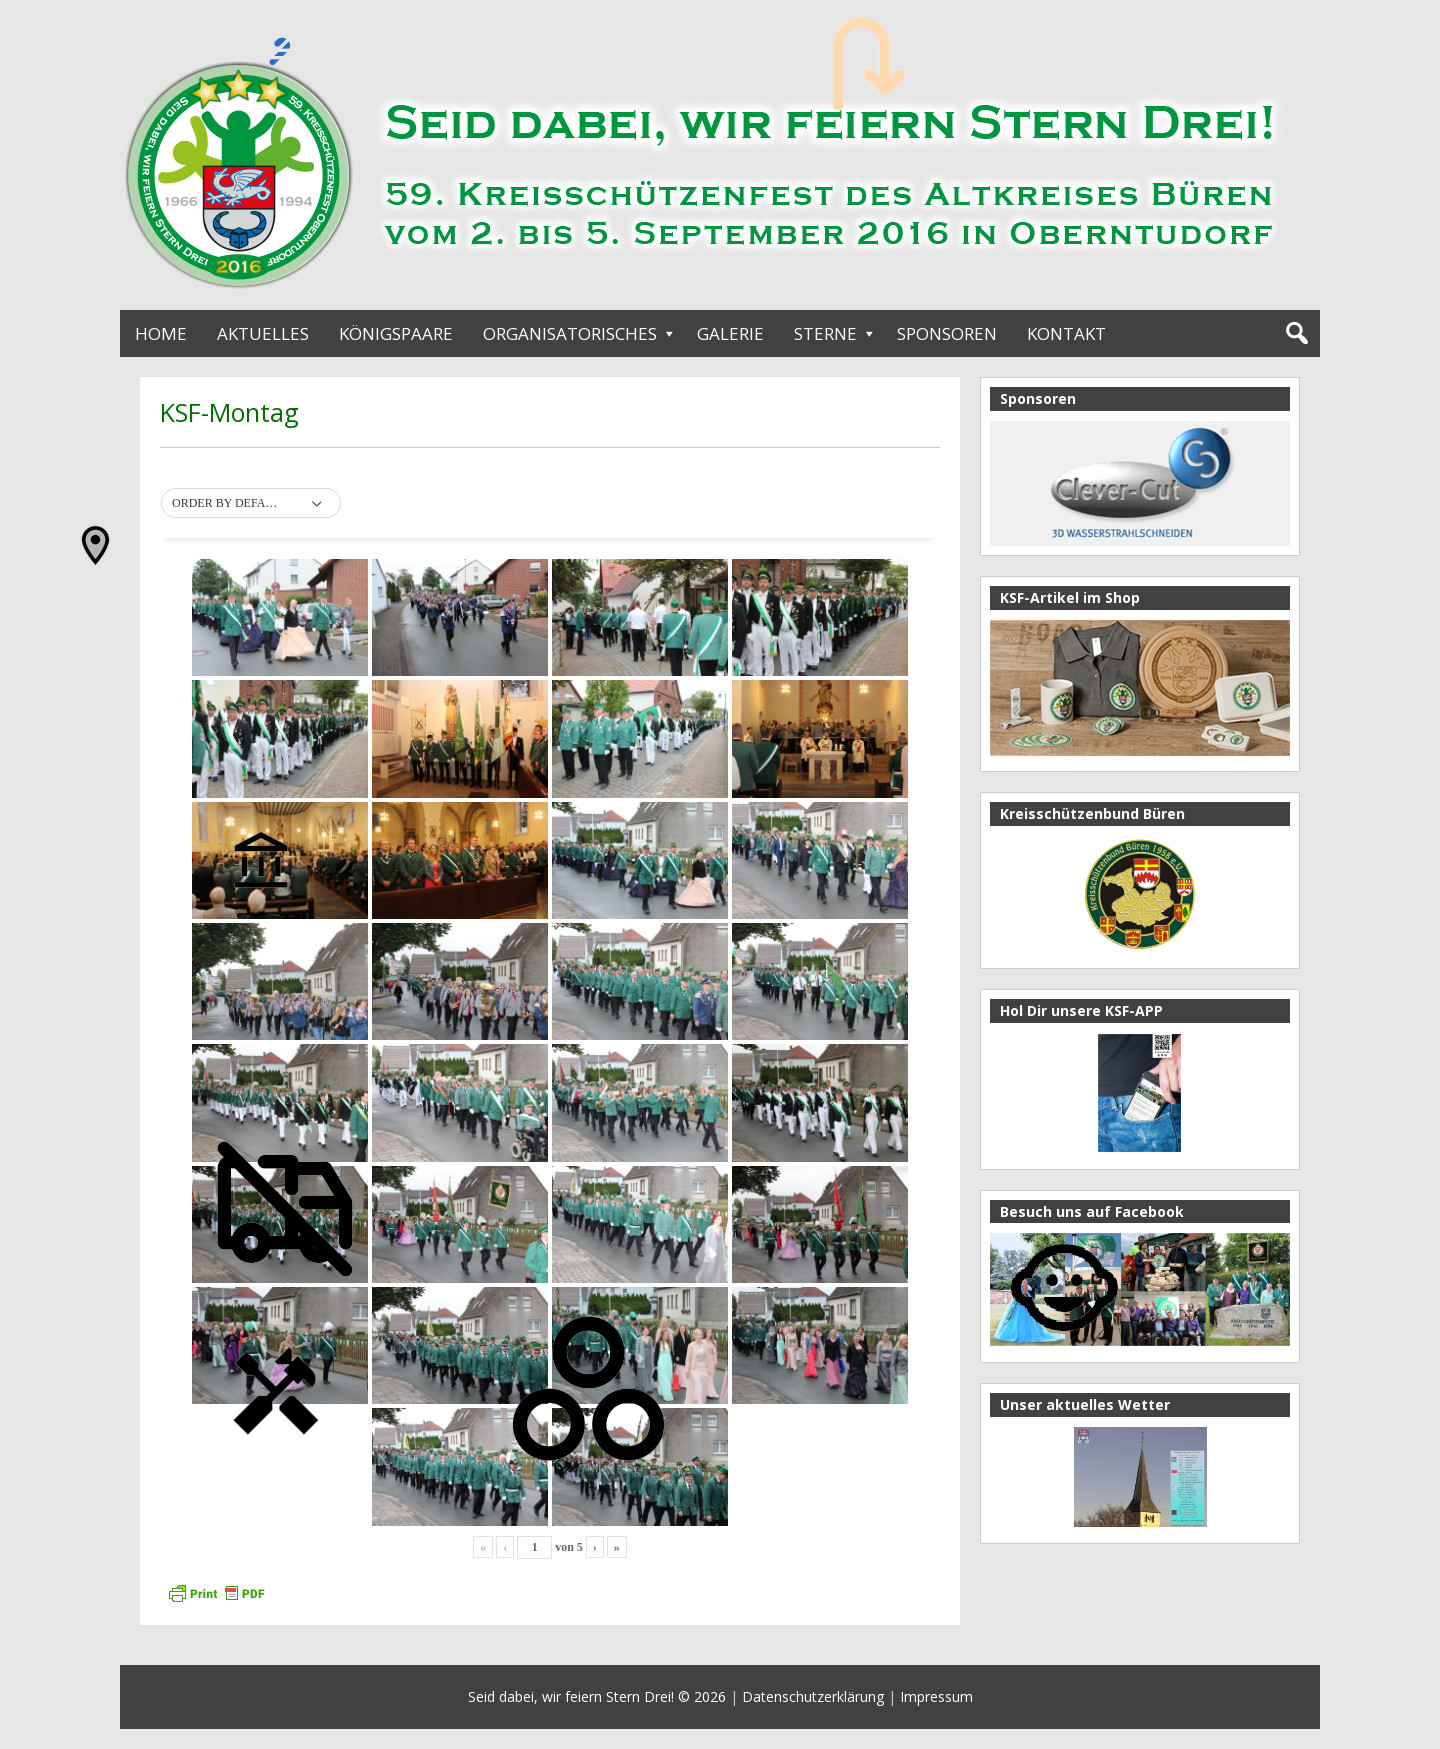  What do you see at coordinates (95, 545) in the screenshot?
I see `view or set your current location` at bounding box center [95, 545].